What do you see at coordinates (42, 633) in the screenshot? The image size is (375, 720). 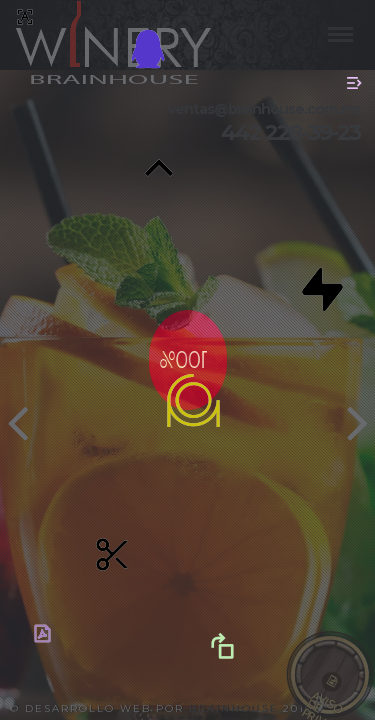 I see `view or open a PDF document` at bounding box center [42, 633].